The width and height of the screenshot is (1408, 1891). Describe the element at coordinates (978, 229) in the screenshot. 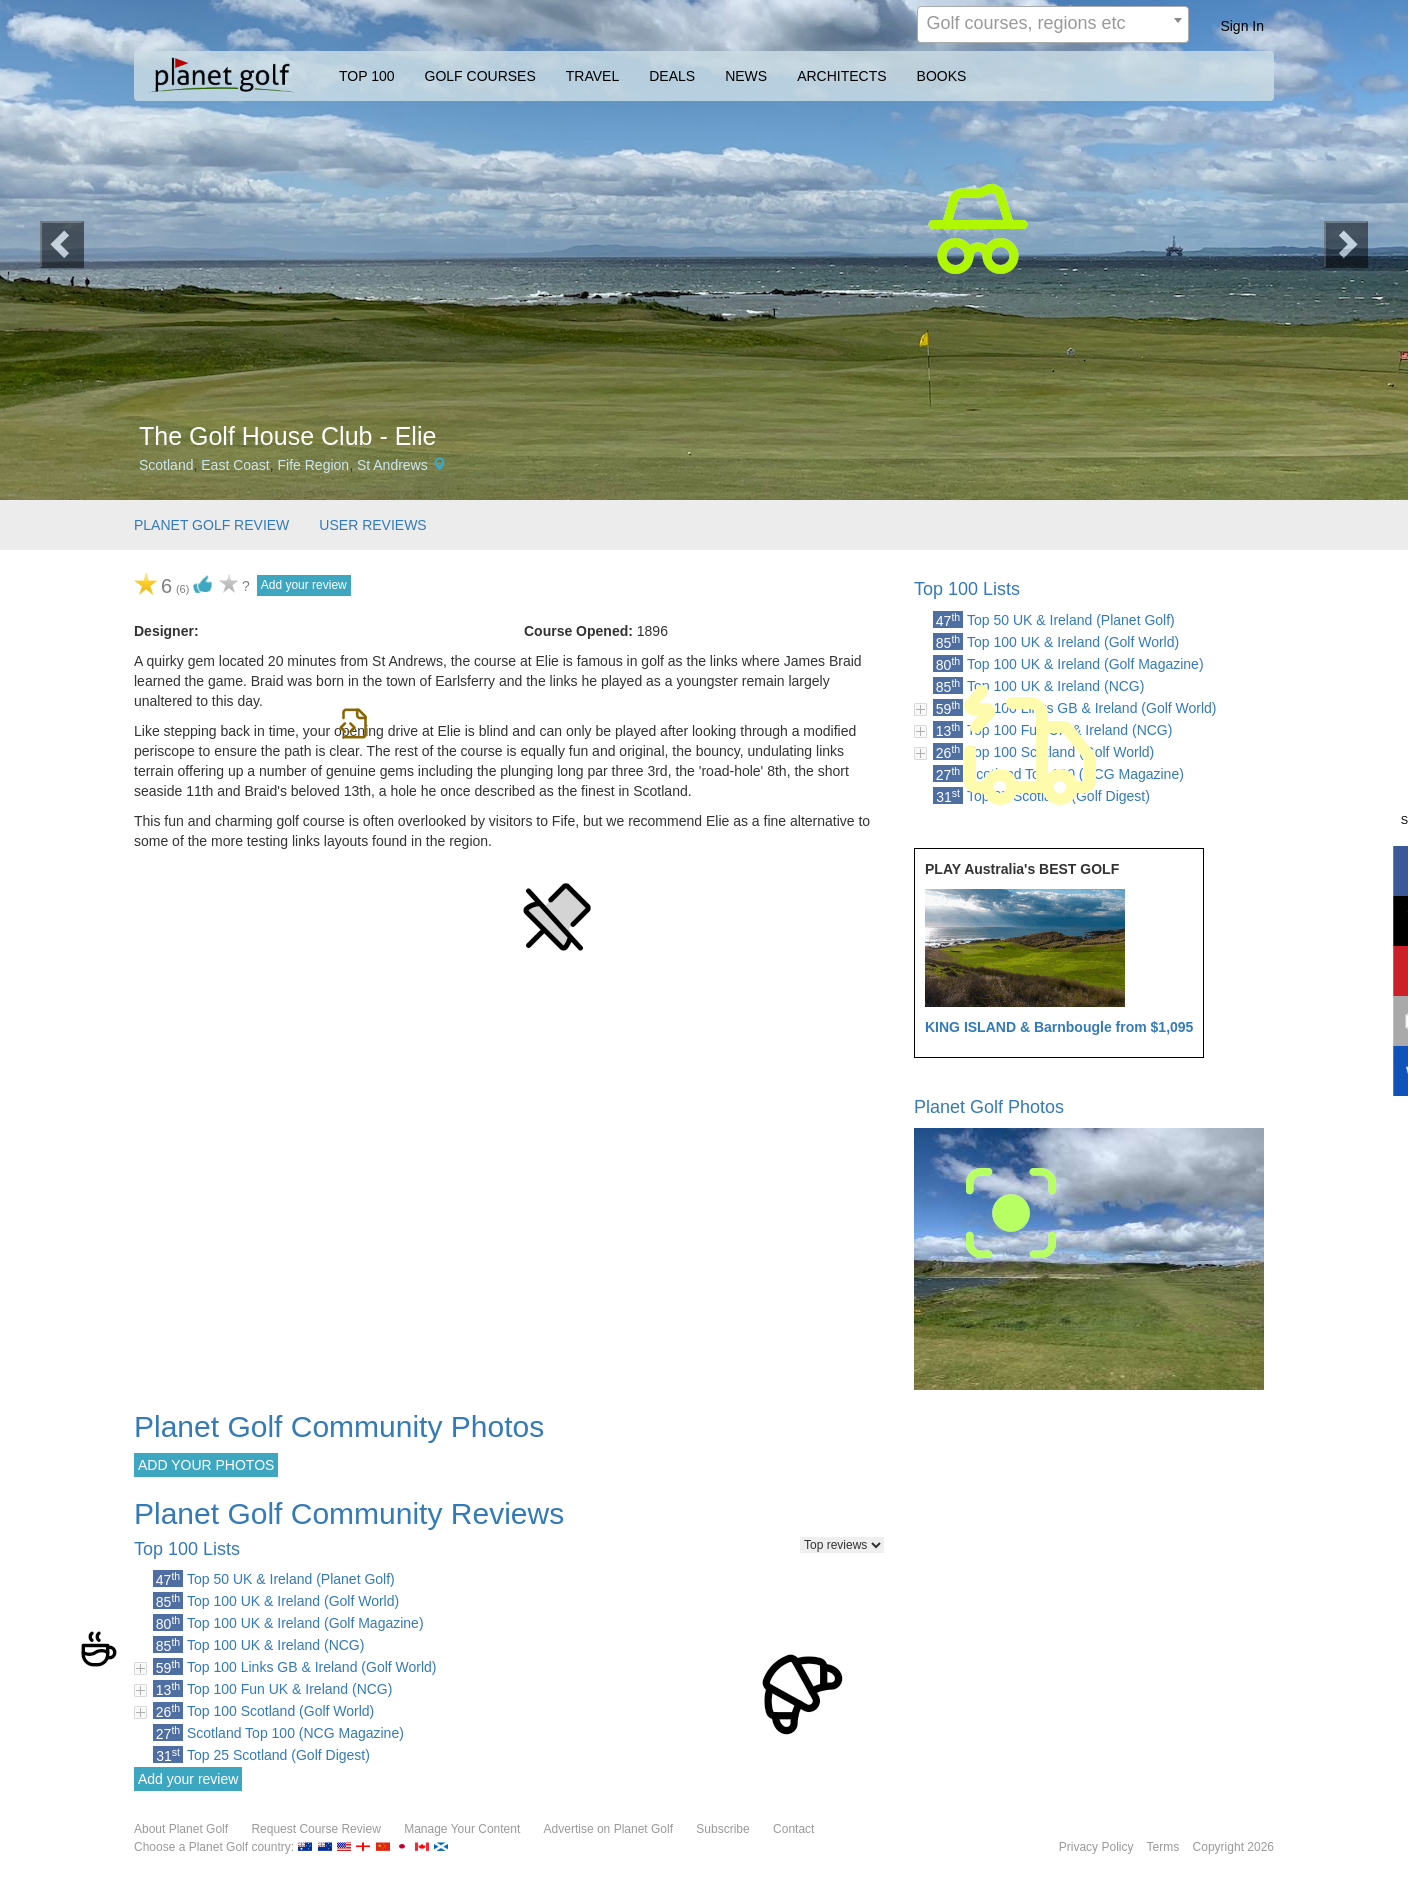

I see `enable incognito or private browsing mode` at that location.